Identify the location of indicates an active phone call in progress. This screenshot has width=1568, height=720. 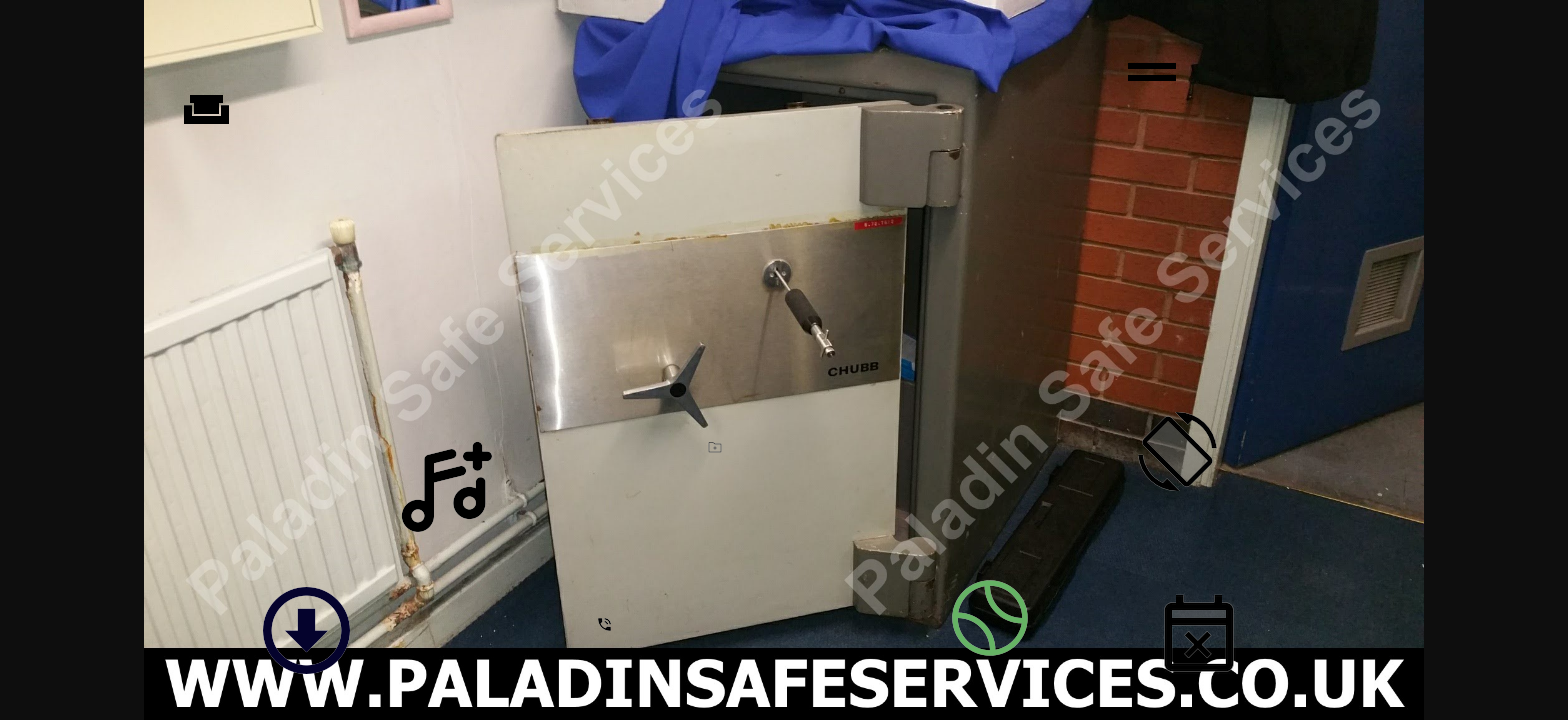
(604, 624).